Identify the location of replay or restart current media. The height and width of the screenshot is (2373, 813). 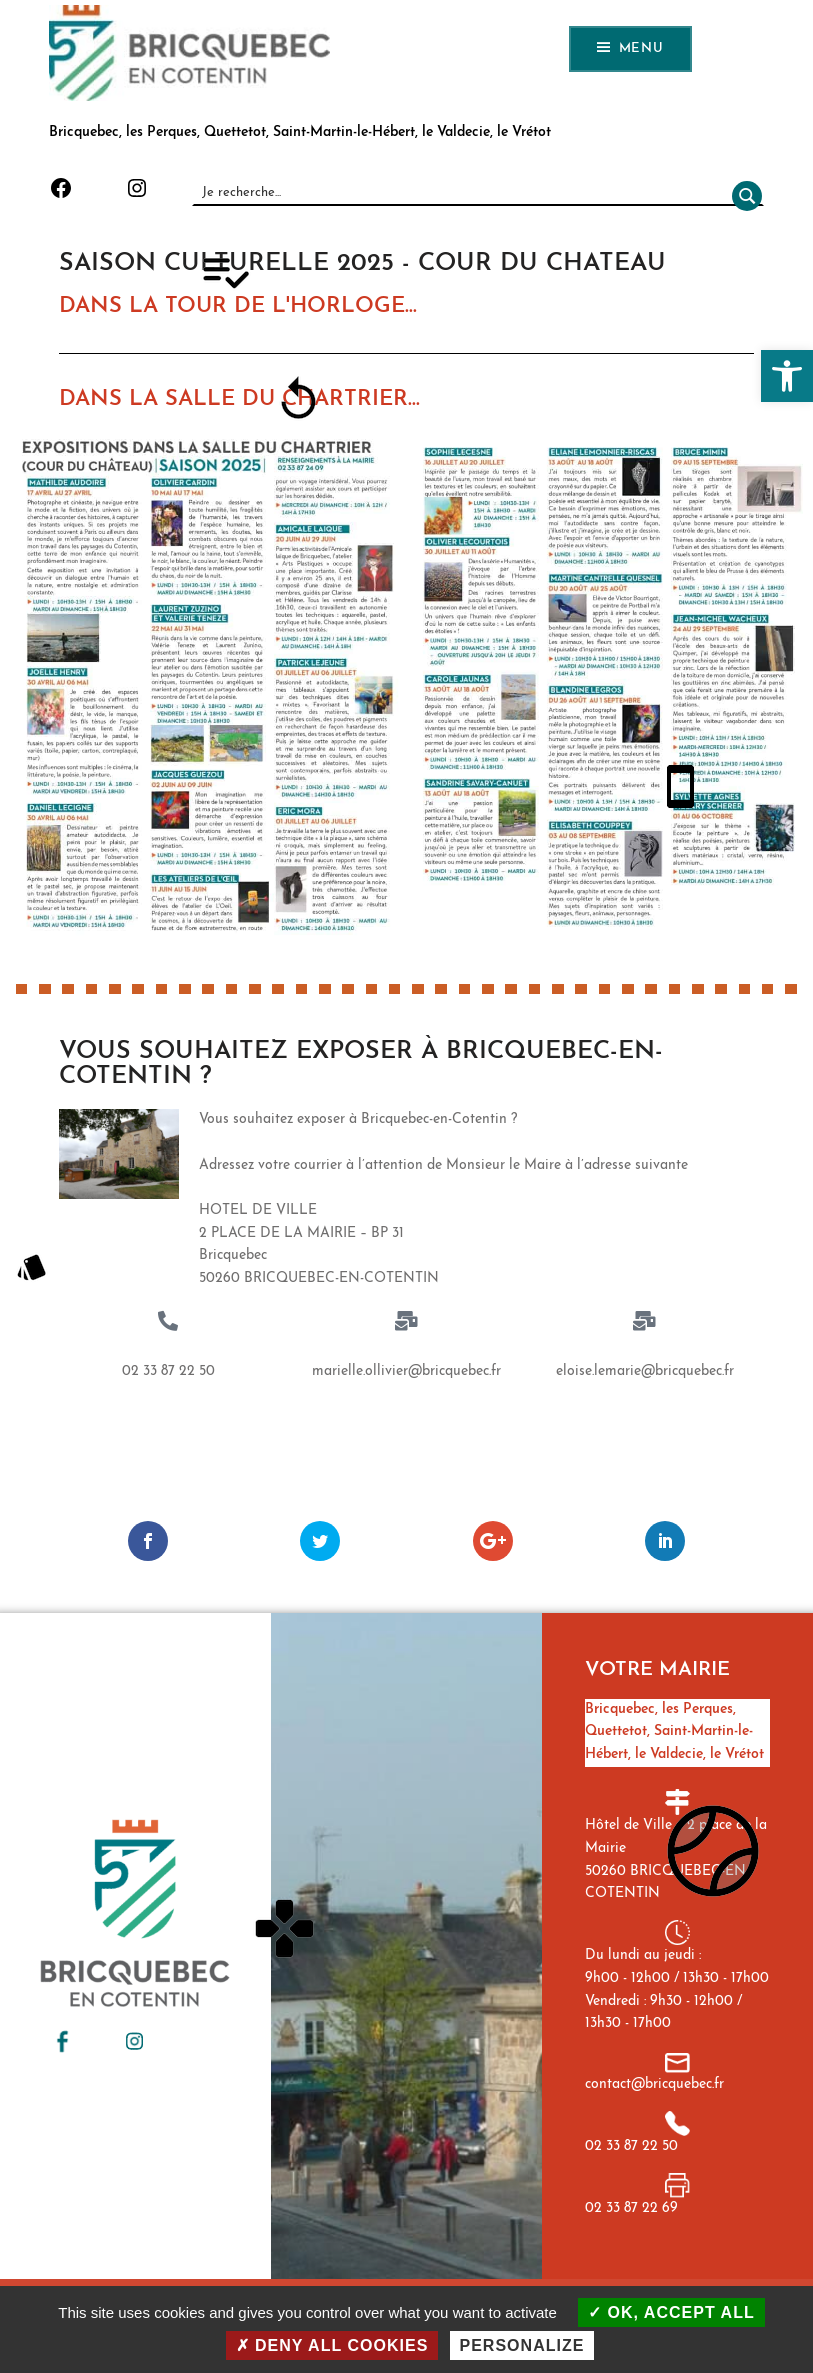
(298, 399).